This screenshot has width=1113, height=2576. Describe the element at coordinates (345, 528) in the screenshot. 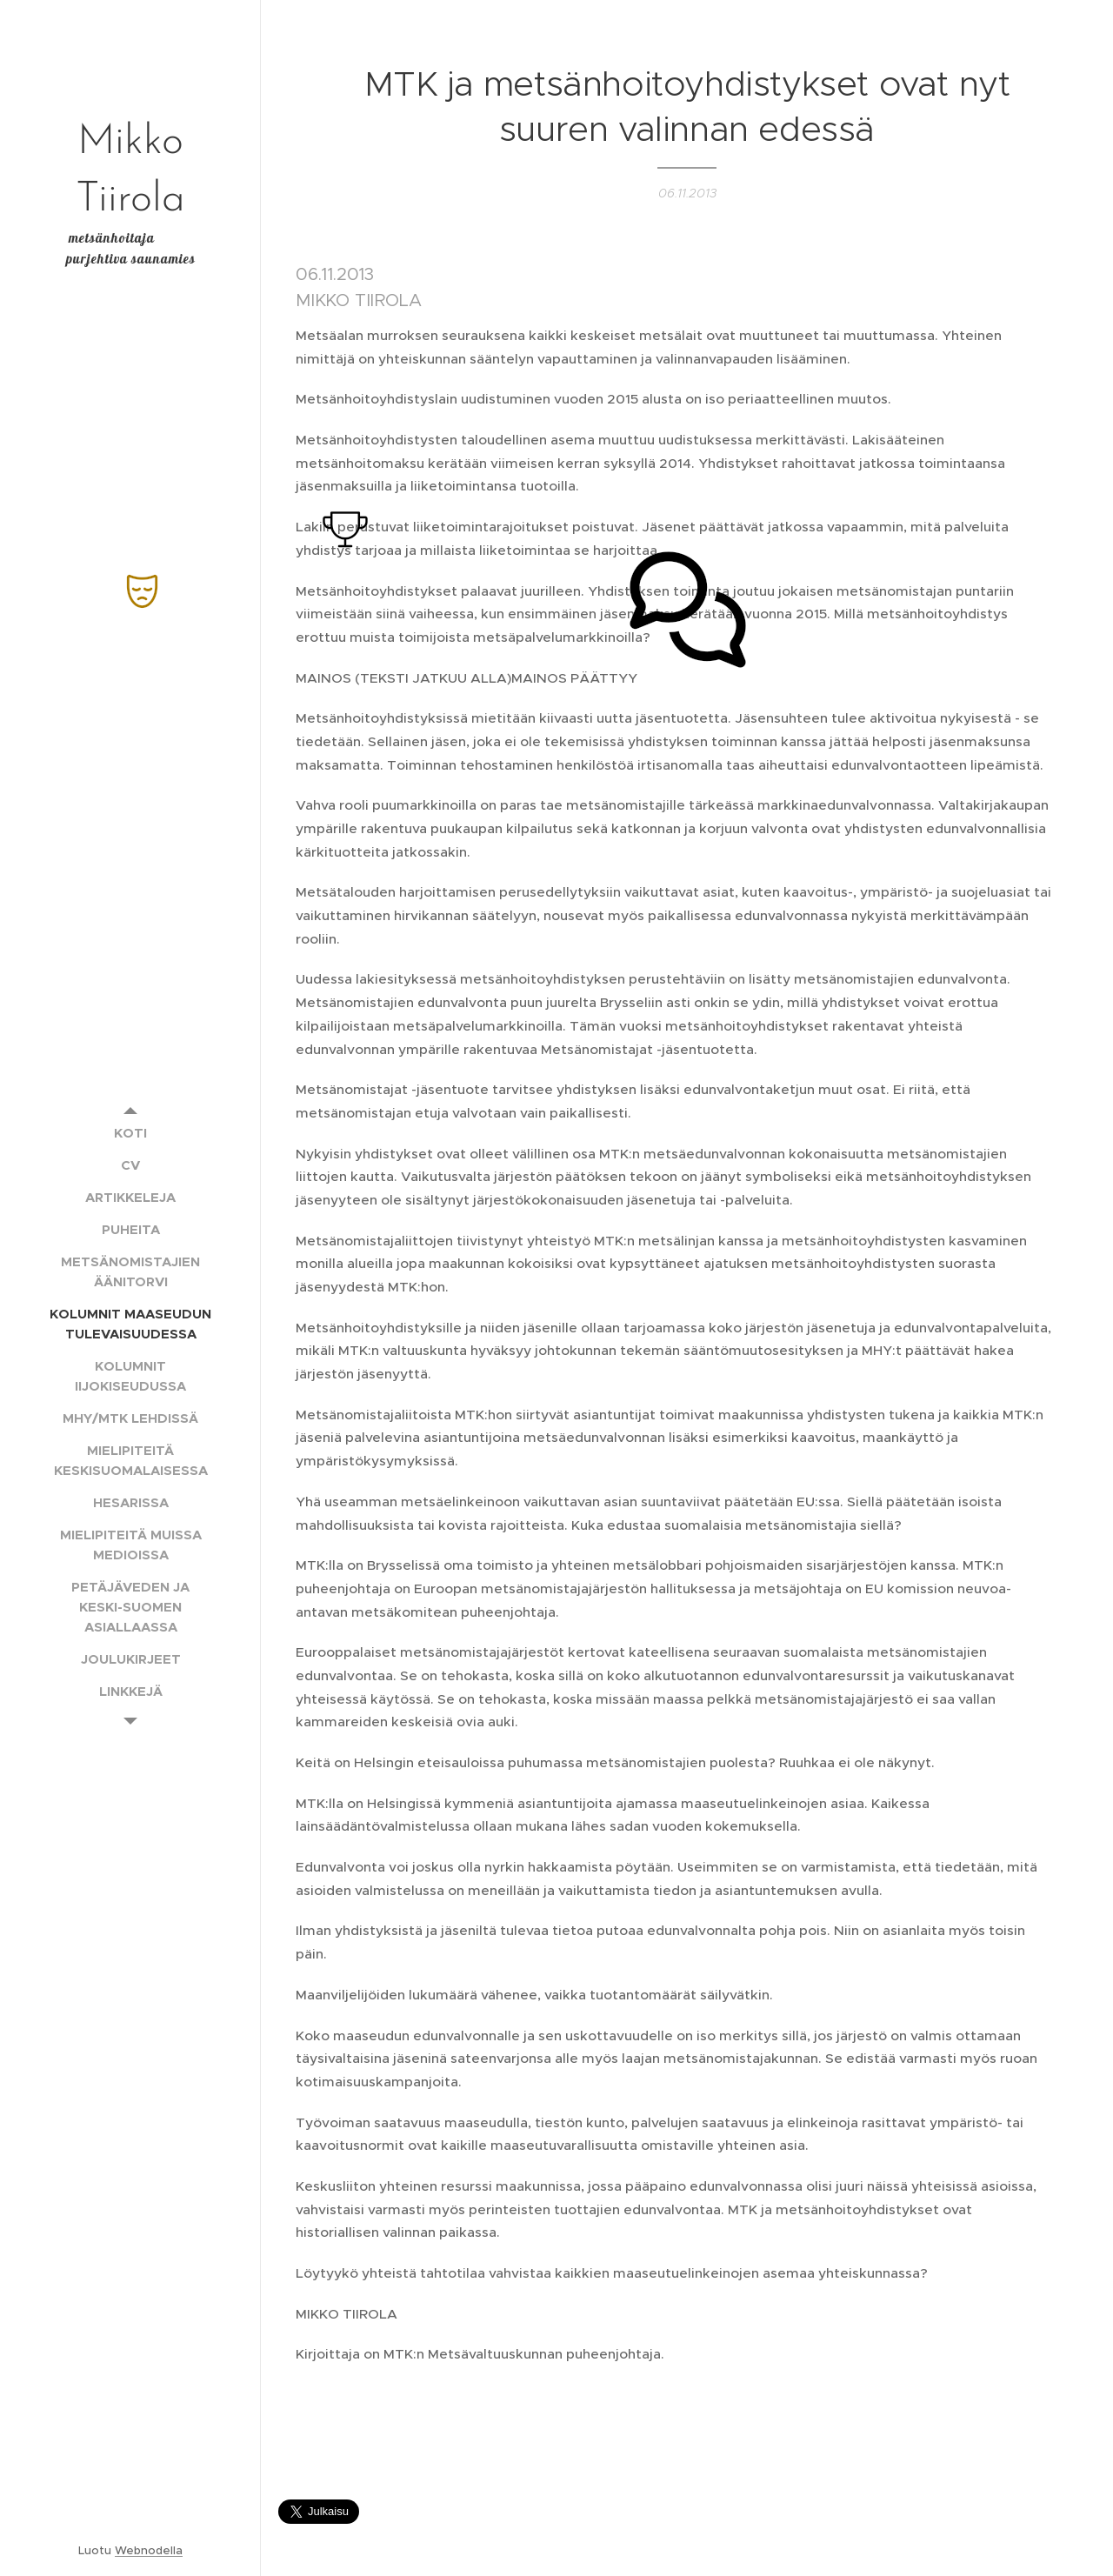

I see `view achievements or awards` at that location.